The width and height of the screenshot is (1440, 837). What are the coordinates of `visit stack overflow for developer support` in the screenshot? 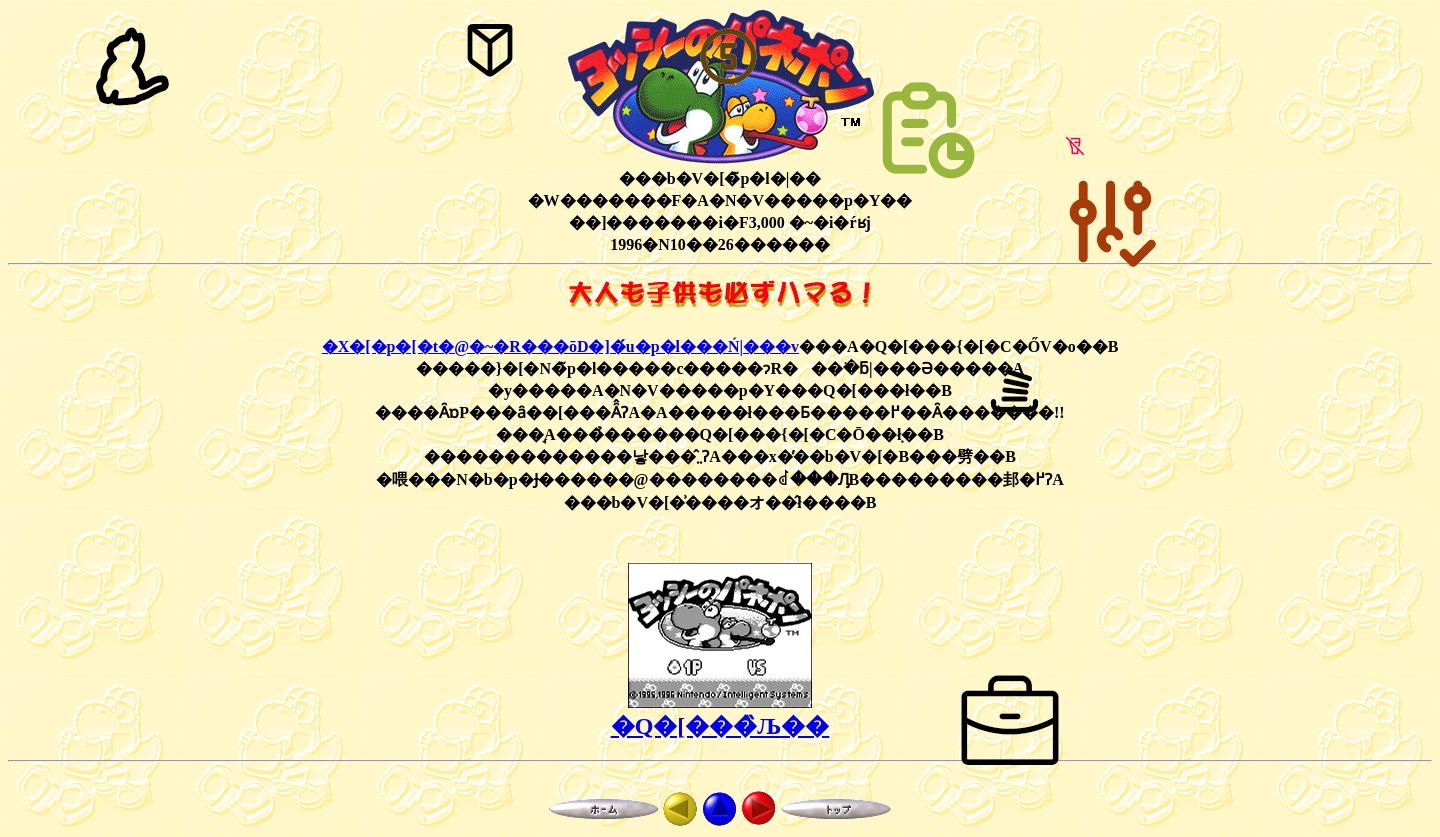 It's located at (1014, 388).